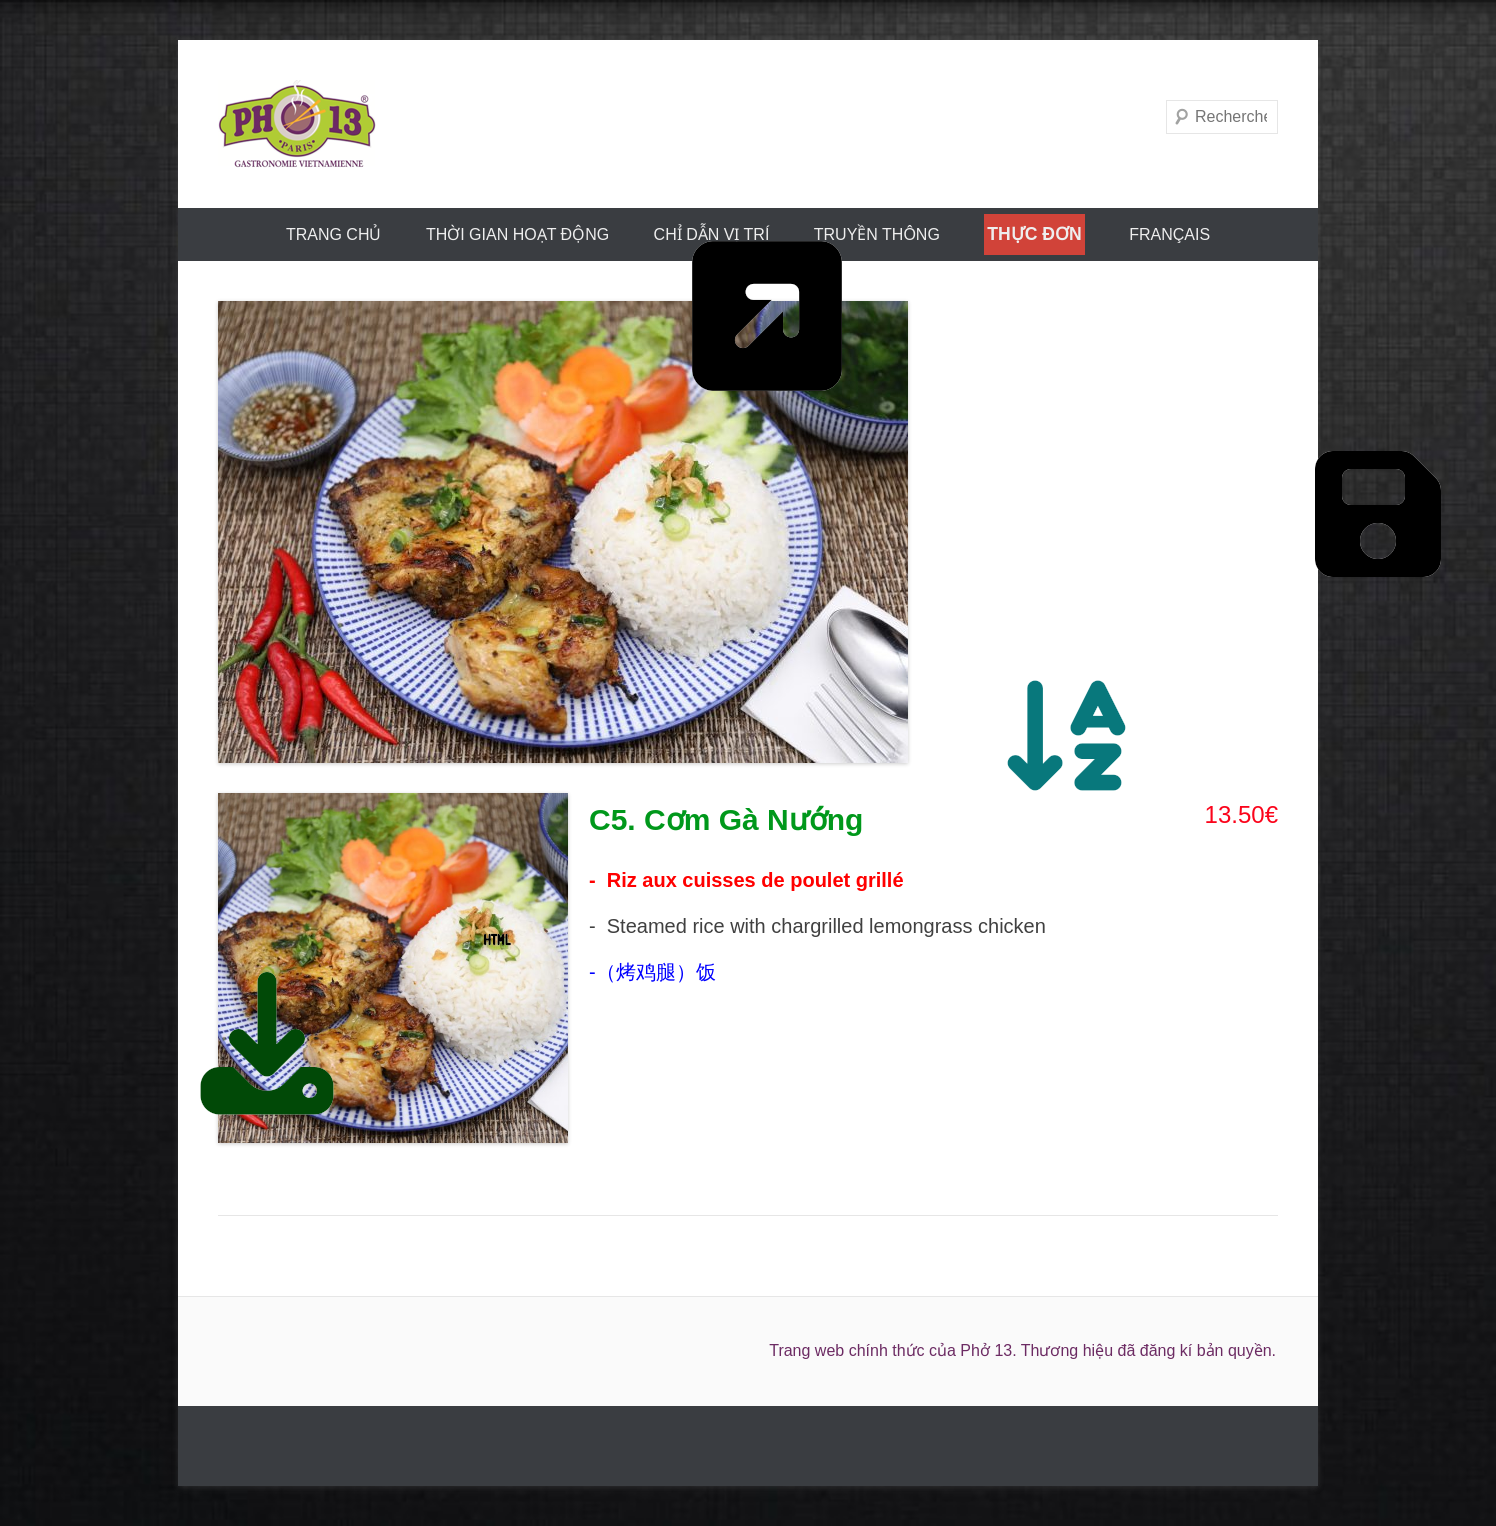 This screenshot has height=1526, width=1496. What do you see at coordinates (497, 939) in the screenshot?
I see `indicates HTML file type or format` at bounding box center [497, 939].